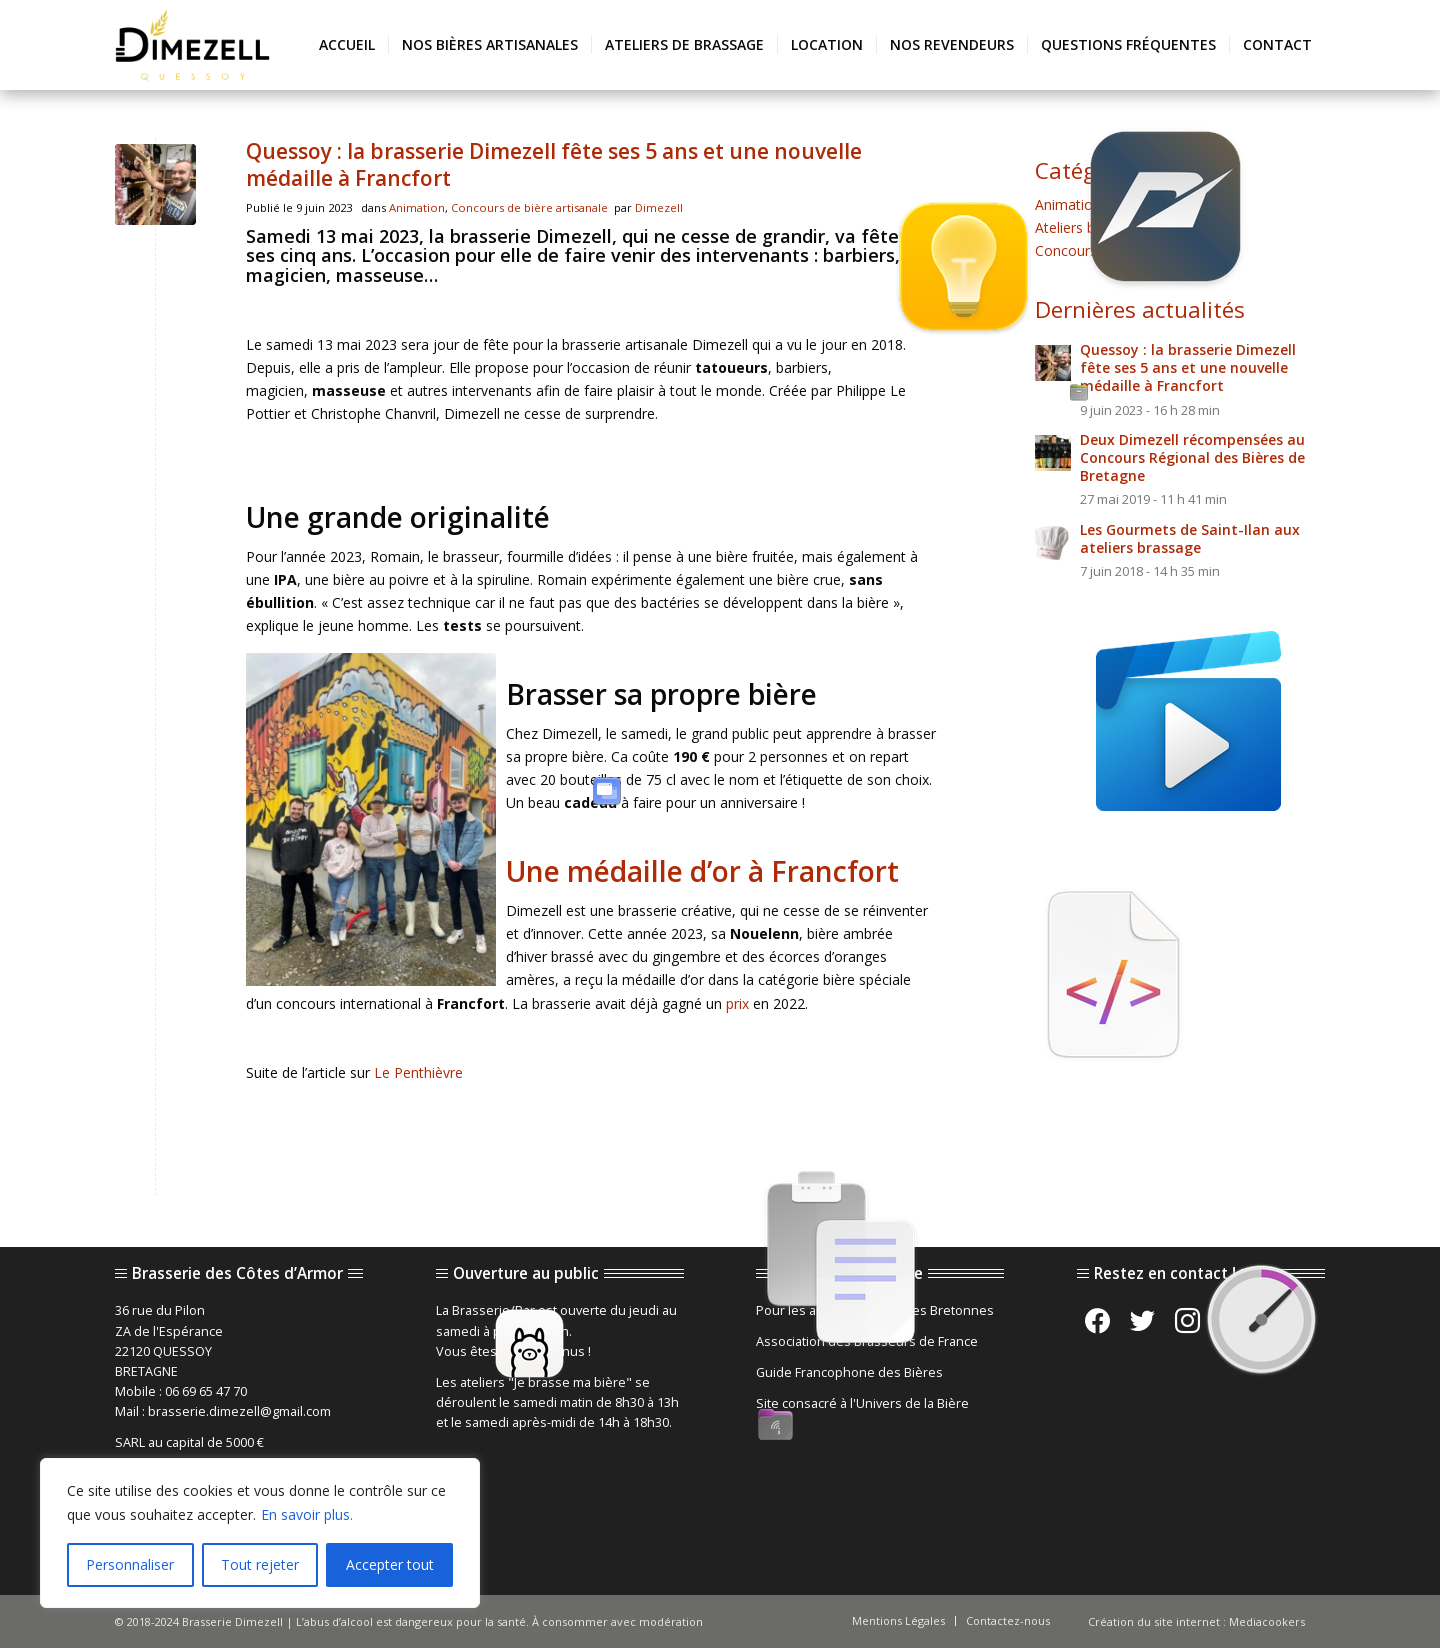 This screenshot has width=1440, height=1648. What do you see at coordinates (607, 791) in the screenshot?
I see `manage startup applications and session settings` at bounding box center [607, 791].